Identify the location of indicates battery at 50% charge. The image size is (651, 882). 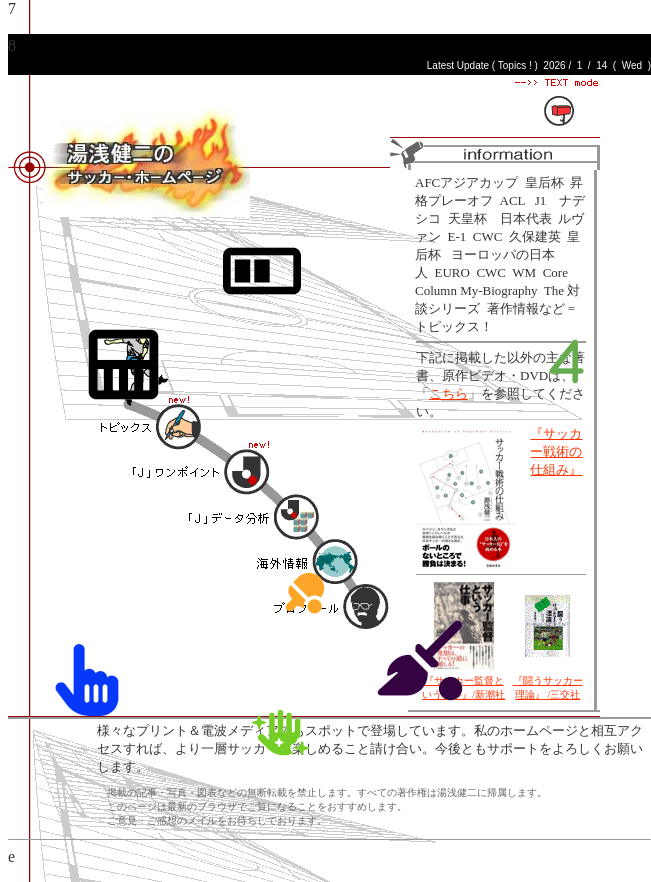
(262, 271).